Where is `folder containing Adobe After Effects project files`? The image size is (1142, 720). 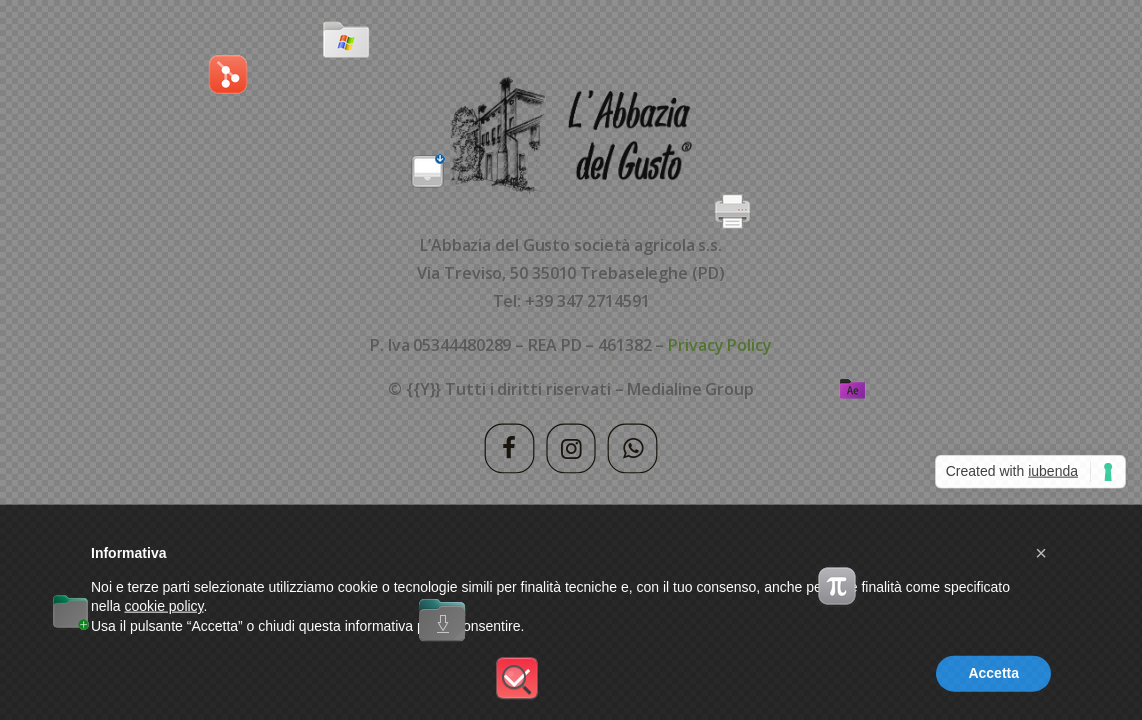 folder containing Adobe After Effects project files is located at coordinates (852, 389).